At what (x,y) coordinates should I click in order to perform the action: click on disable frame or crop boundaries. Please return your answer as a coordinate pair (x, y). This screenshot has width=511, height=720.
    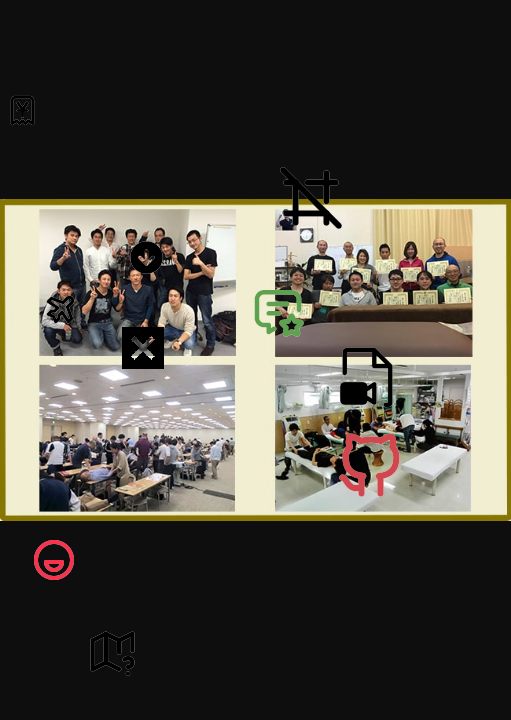
    Looking at the image, I should click on (311, 198).